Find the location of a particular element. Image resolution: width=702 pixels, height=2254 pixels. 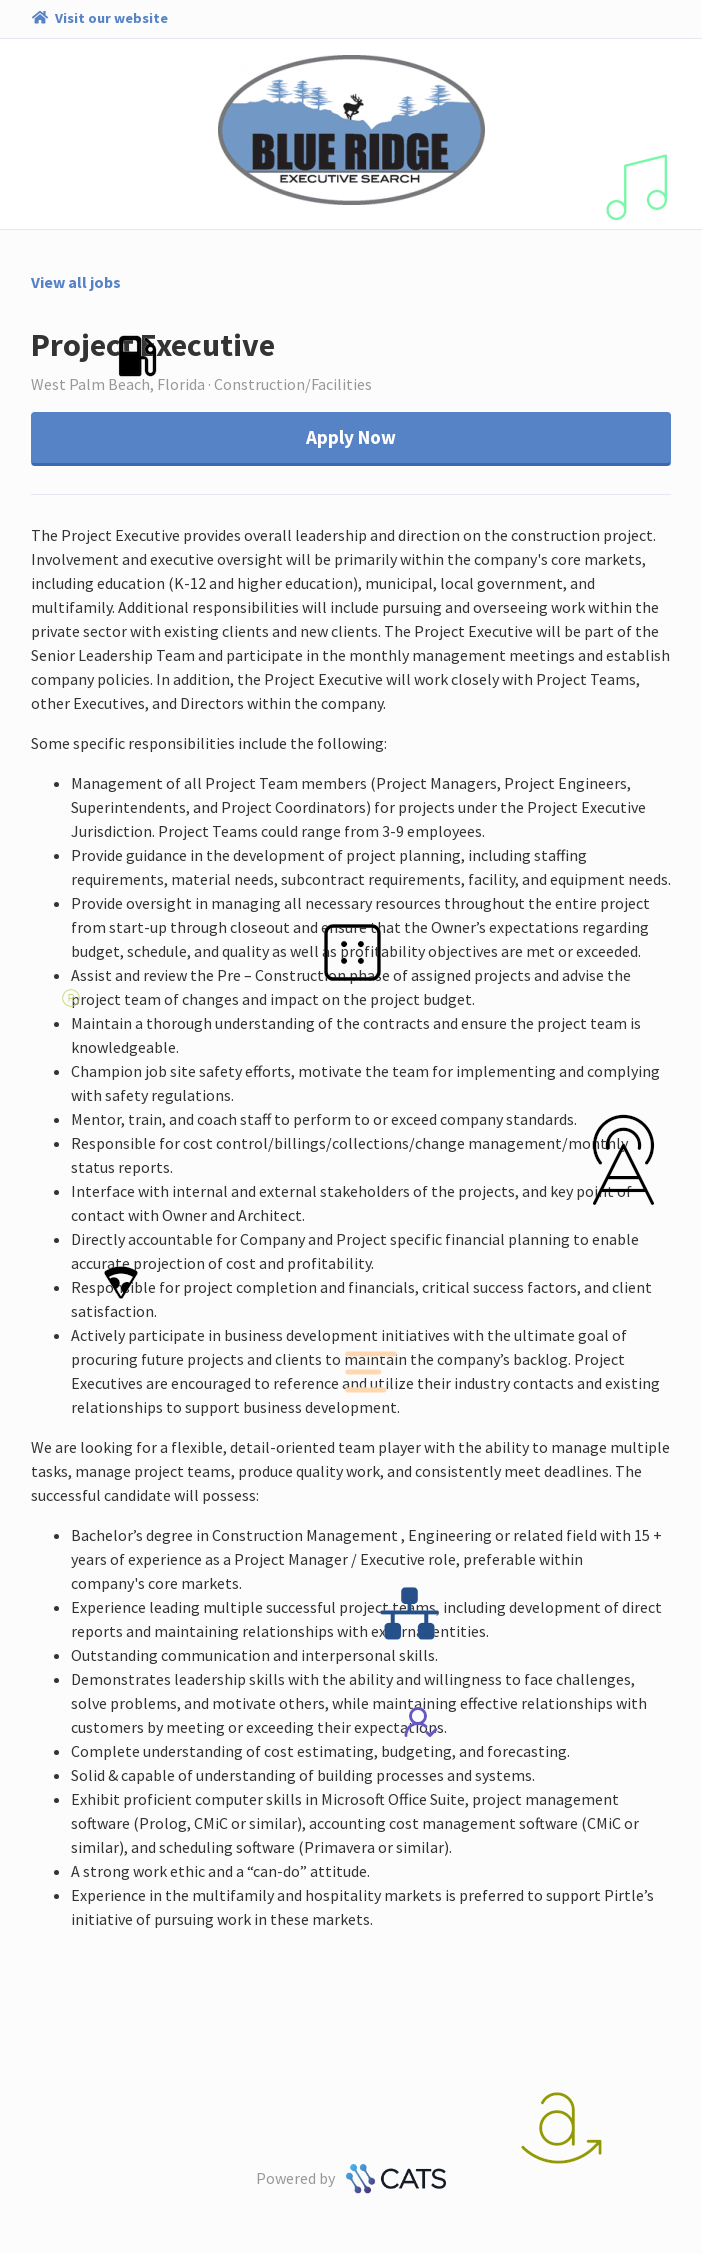

verify or approve a user account is located at coordinates (421, 1722).